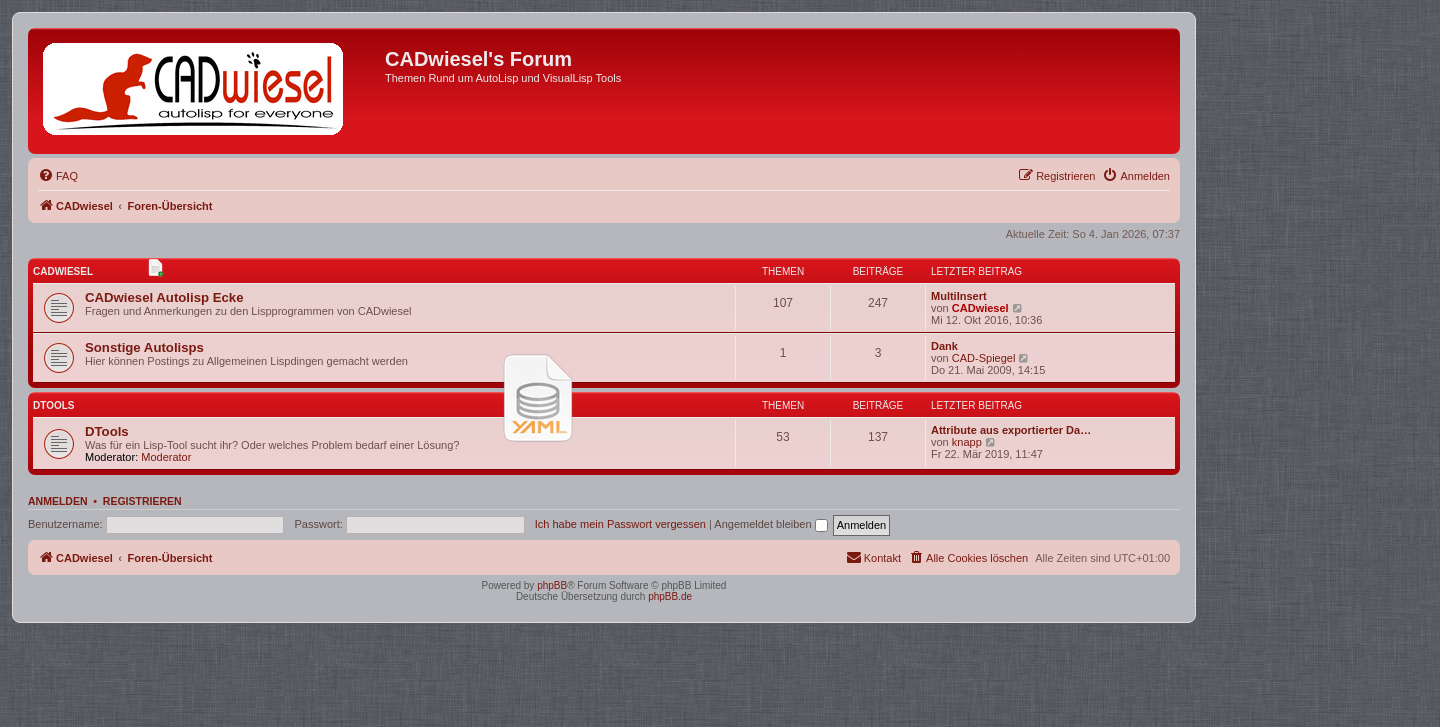 The height and width of the screenshot is (727, 1440). I want to click on create a new document, so click(155, 267).